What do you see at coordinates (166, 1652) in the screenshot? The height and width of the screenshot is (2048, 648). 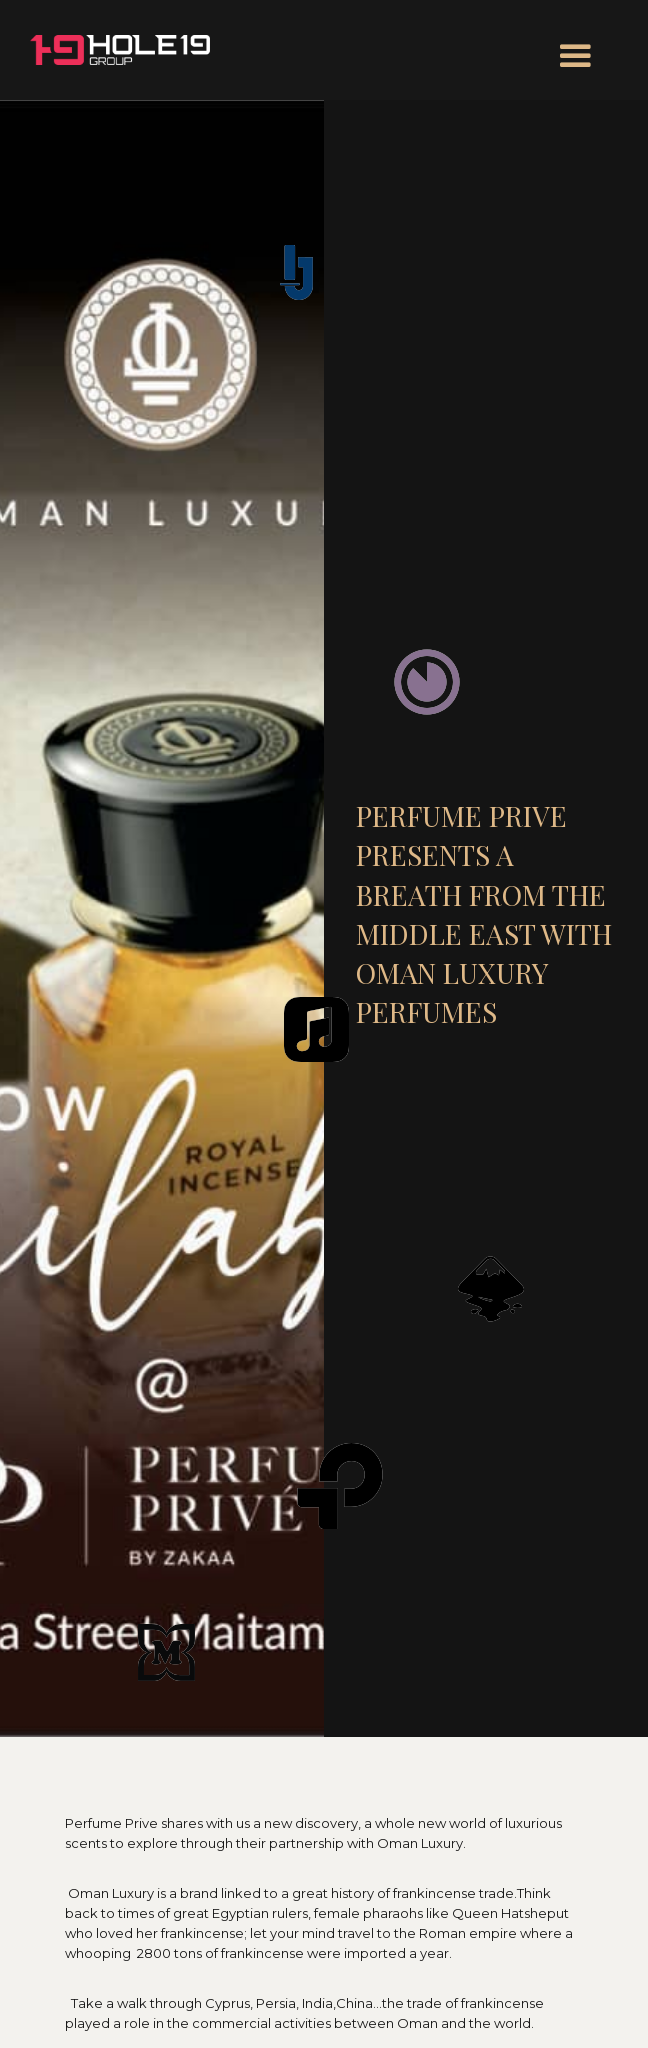 I see `müller brand logo` at bounding box center [166, 1652].